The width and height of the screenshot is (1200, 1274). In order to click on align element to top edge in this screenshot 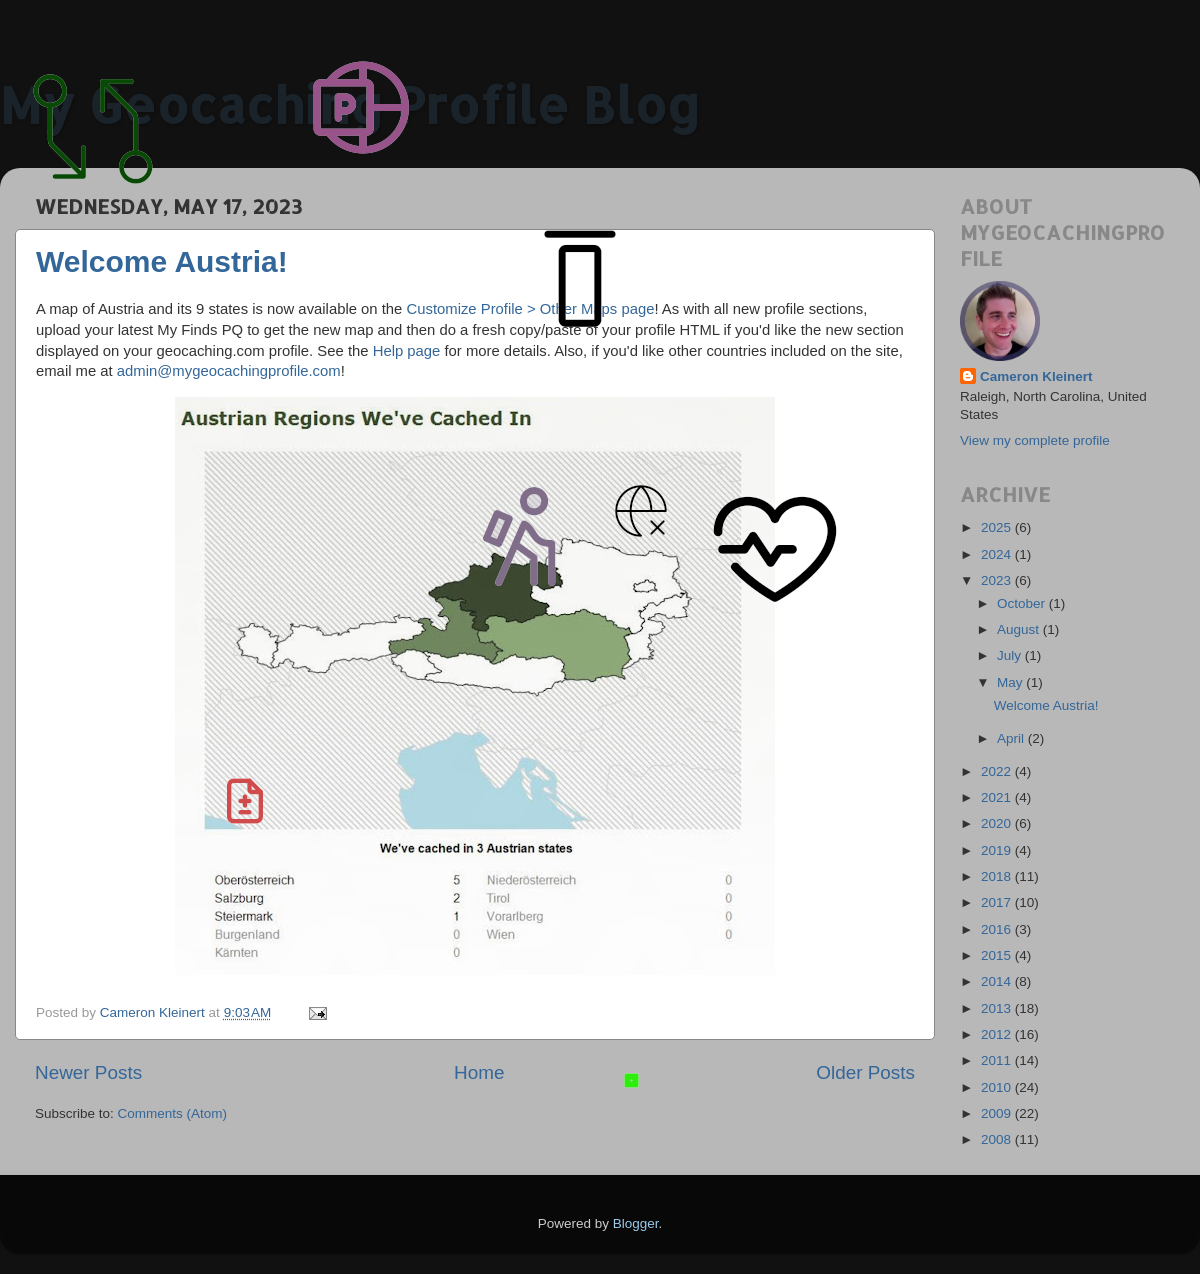, I will do `click(580, 277)`.